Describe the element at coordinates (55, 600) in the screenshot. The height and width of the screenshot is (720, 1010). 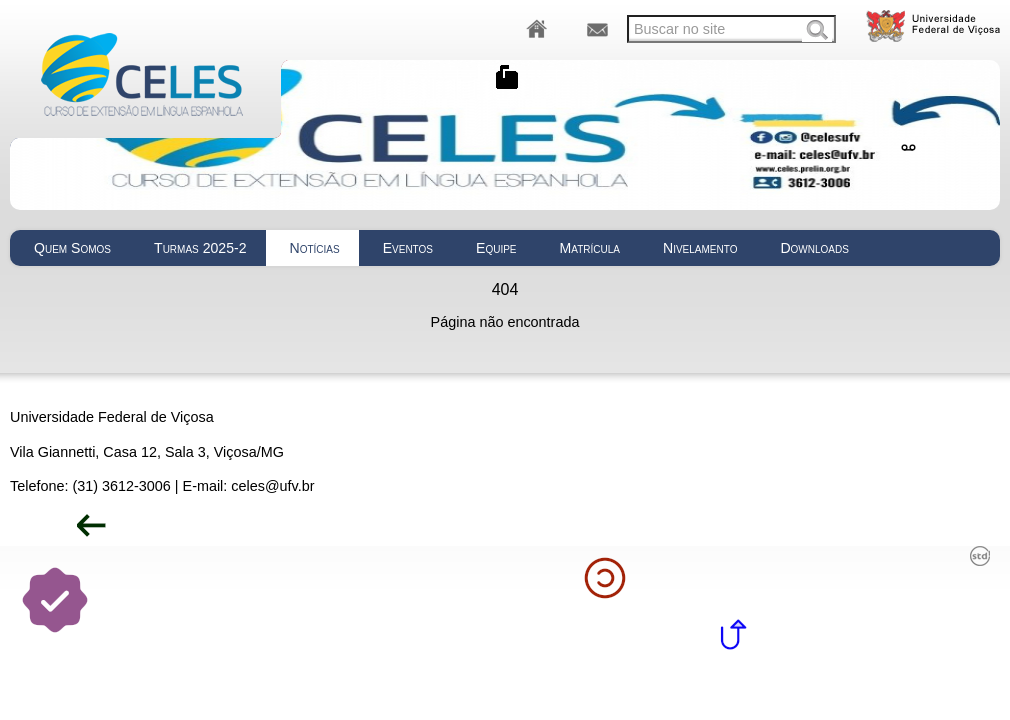
I see `indicates verified or authenticated status` at that location.